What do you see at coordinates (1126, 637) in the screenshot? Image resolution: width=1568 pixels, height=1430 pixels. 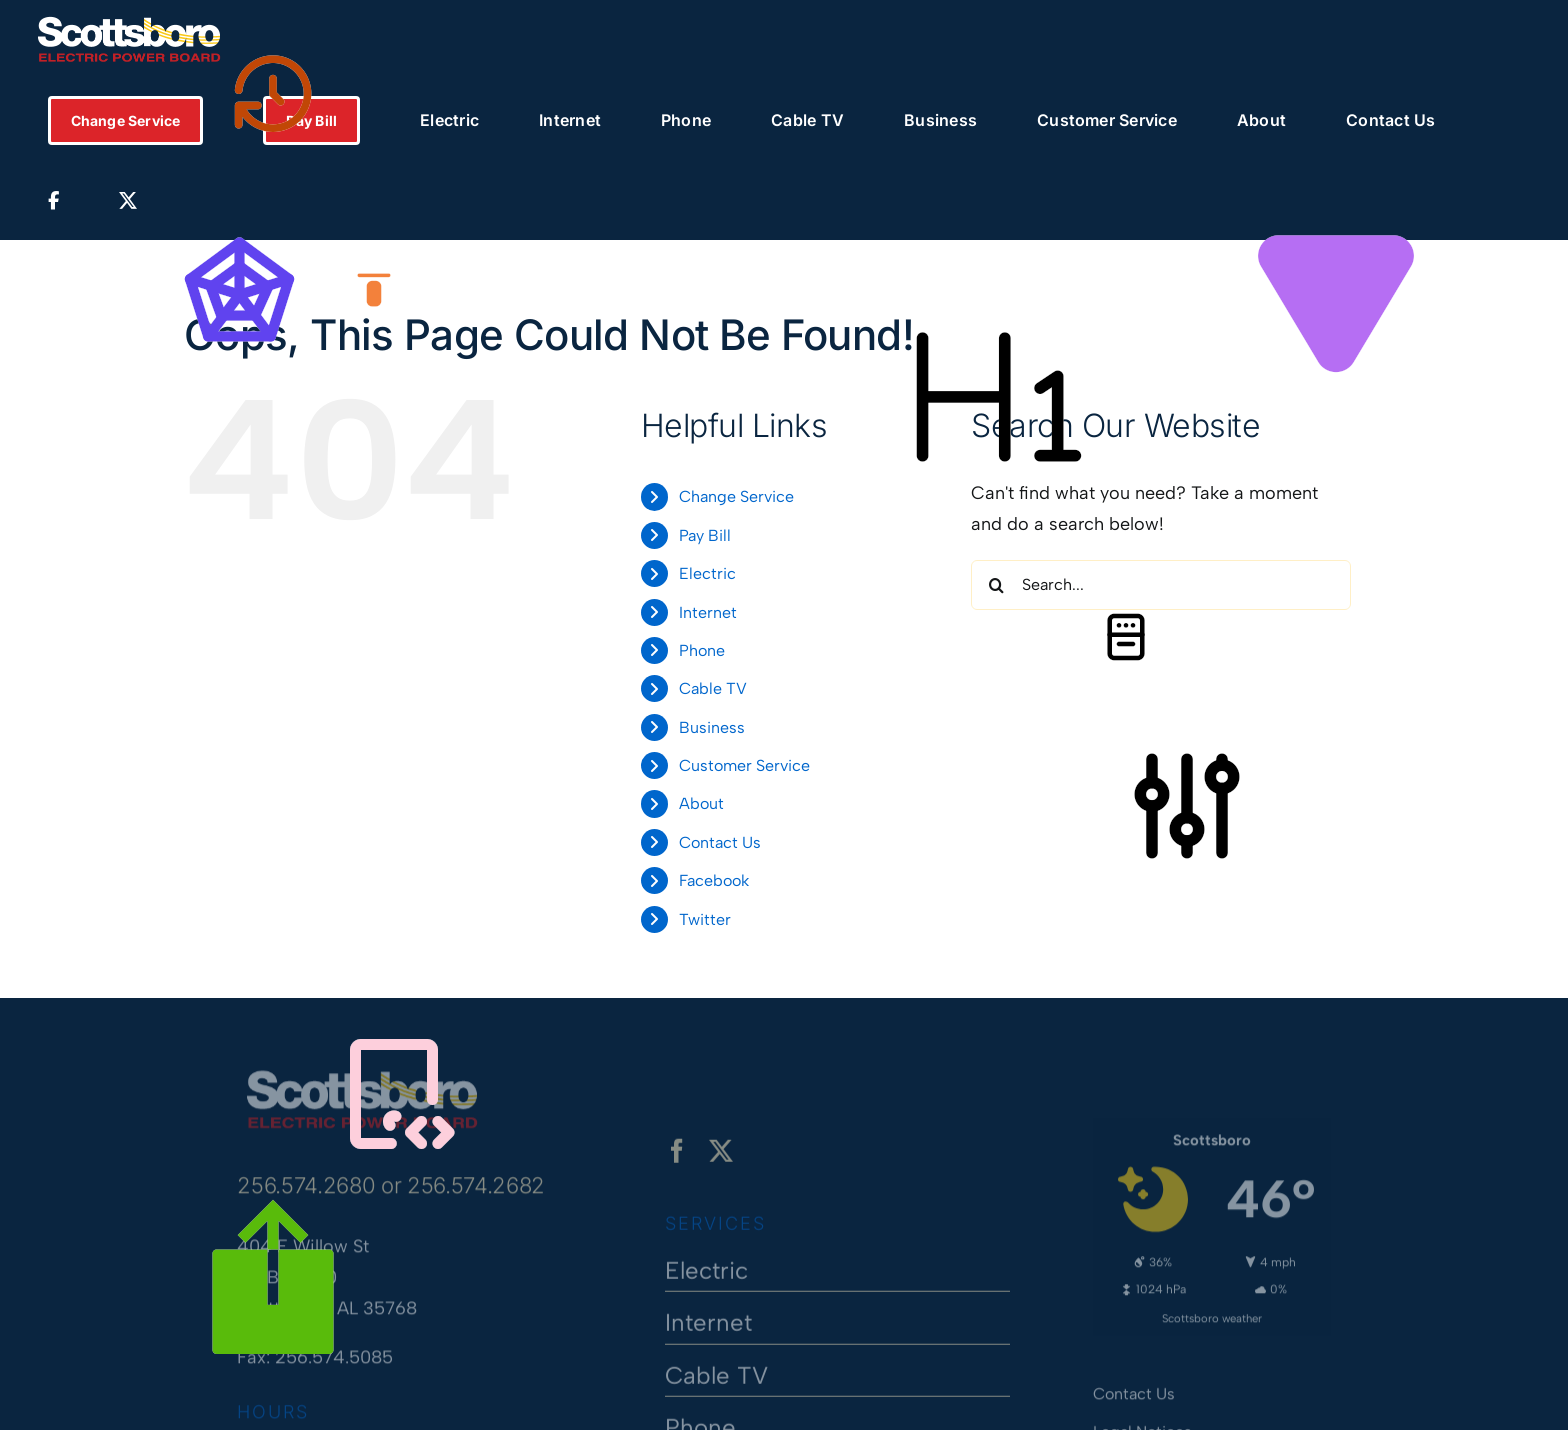 I see `access cooking or kitchen appliances` at bounding box center [1126, 637].